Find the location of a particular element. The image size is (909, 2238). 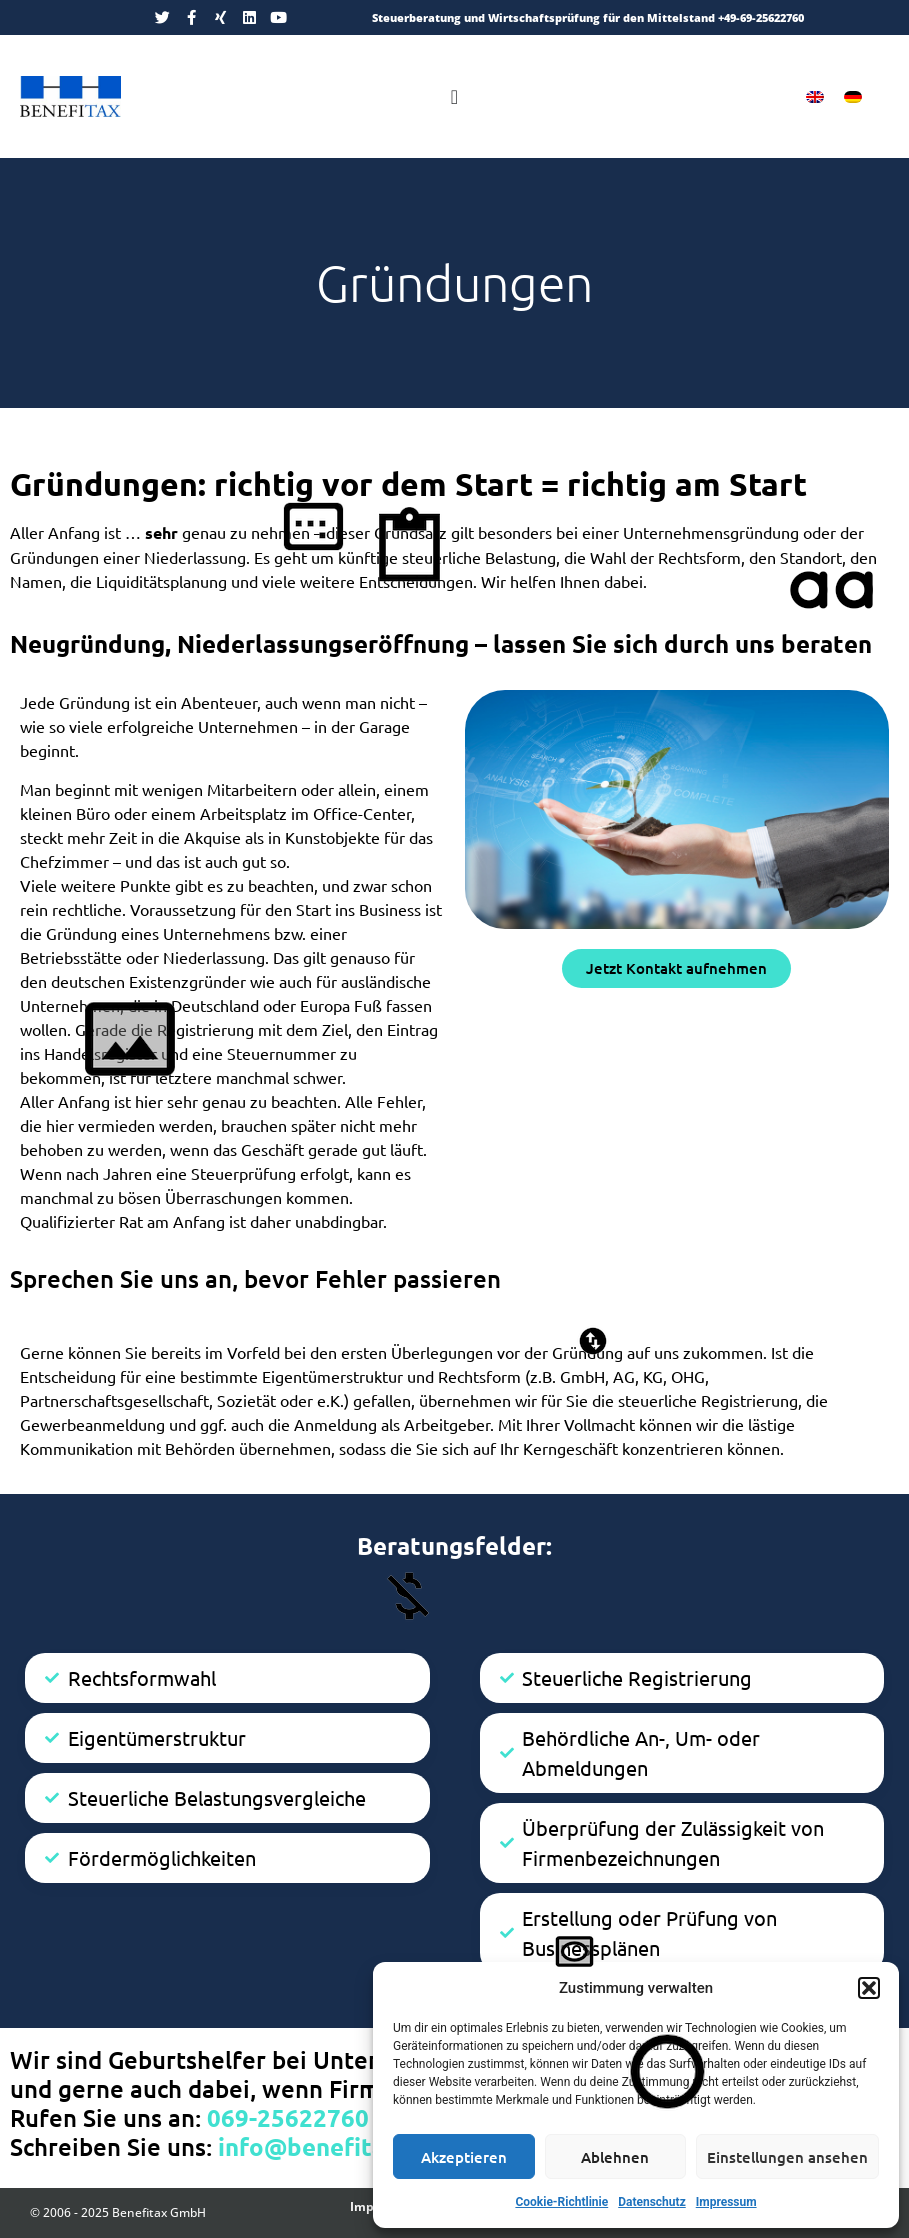

paste content from clipboard is located at coordinates (409, 547).